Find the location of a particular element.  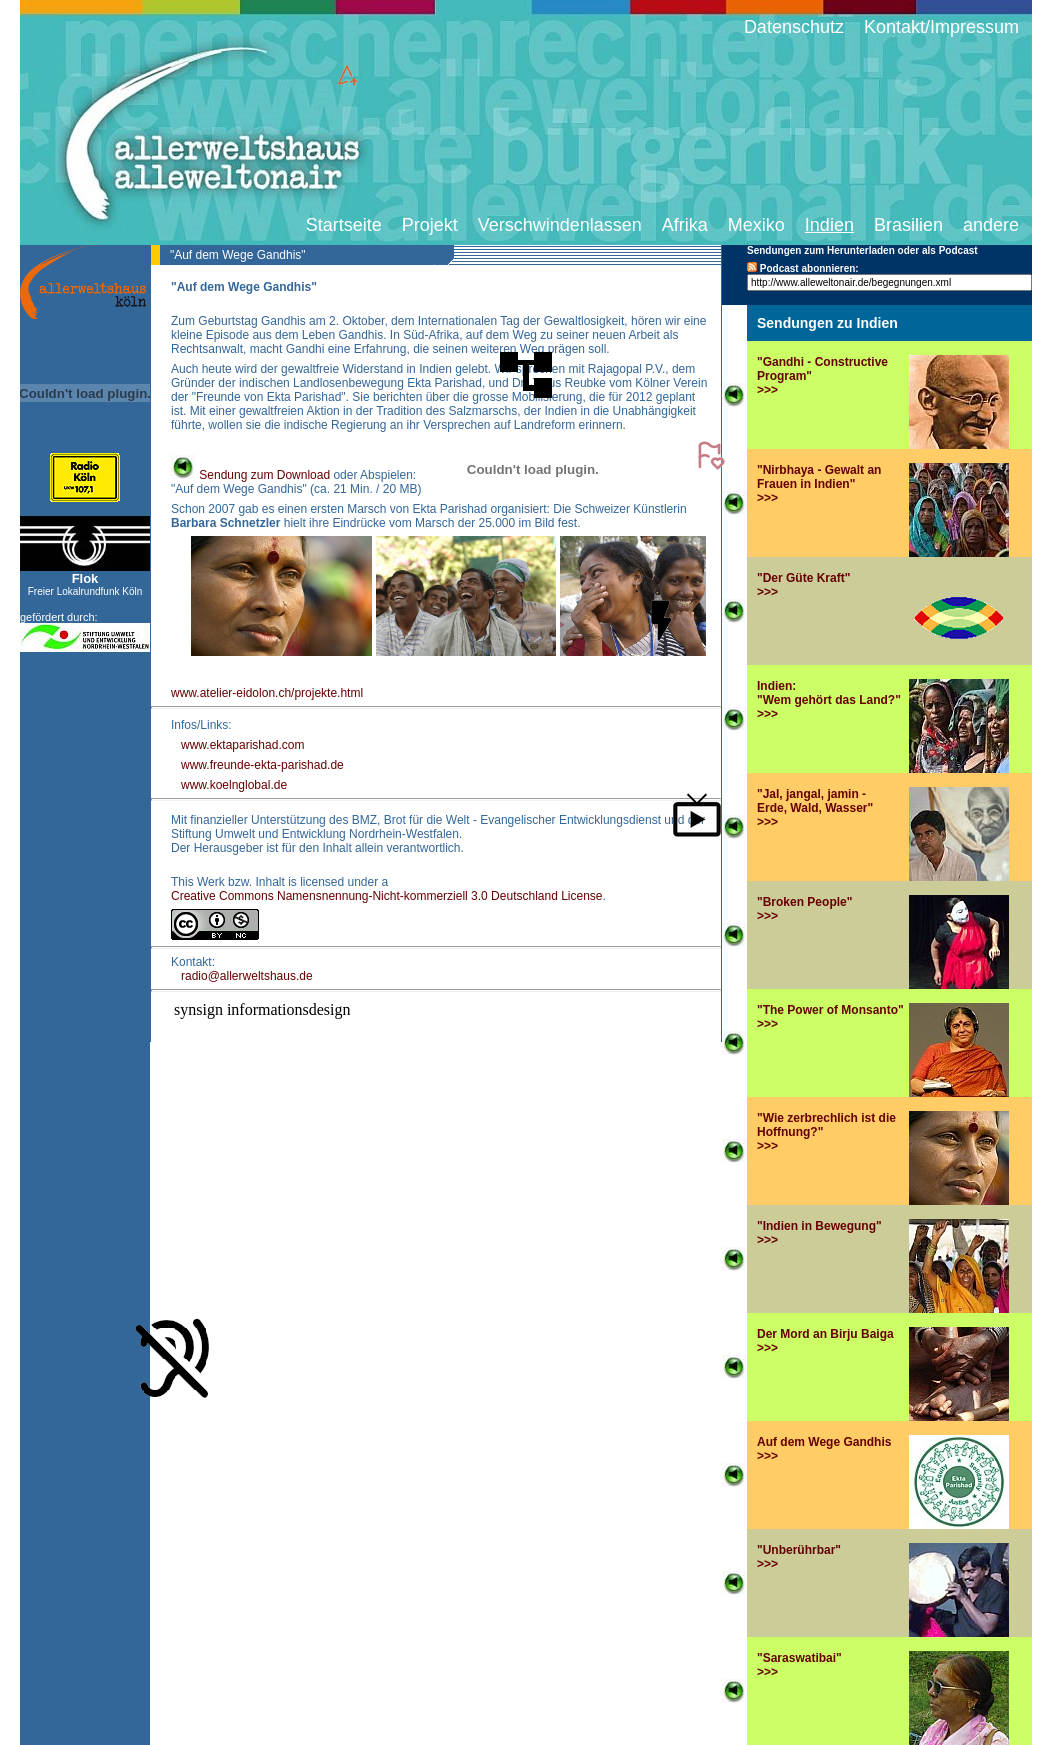

turn on camera flash is located at coordinates (662, 622).